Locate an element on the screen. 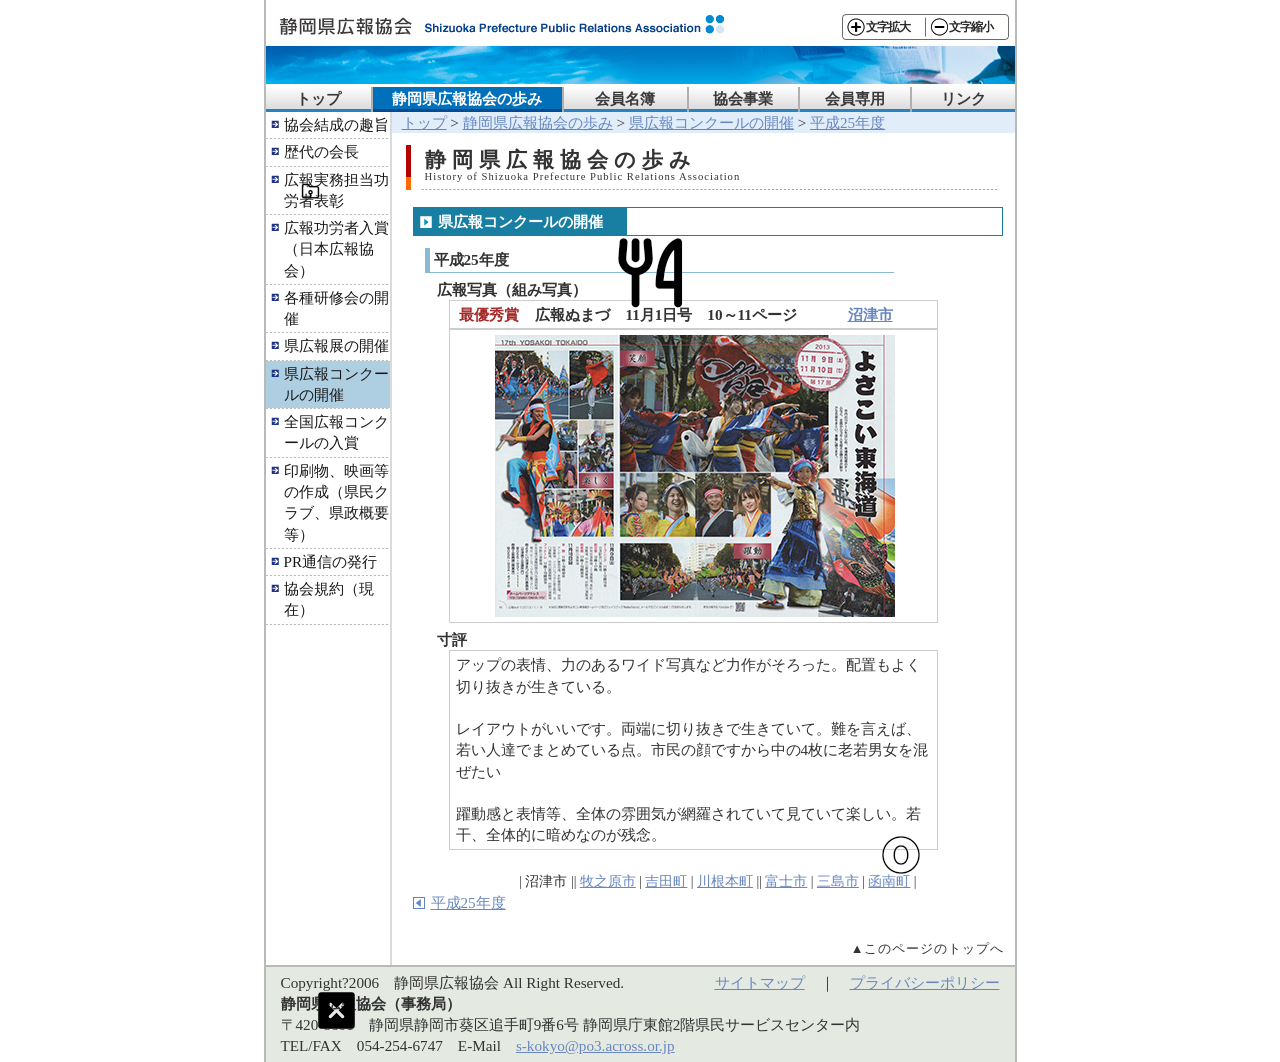  indicates zero items or empty count is located at coordinates (901, 855).